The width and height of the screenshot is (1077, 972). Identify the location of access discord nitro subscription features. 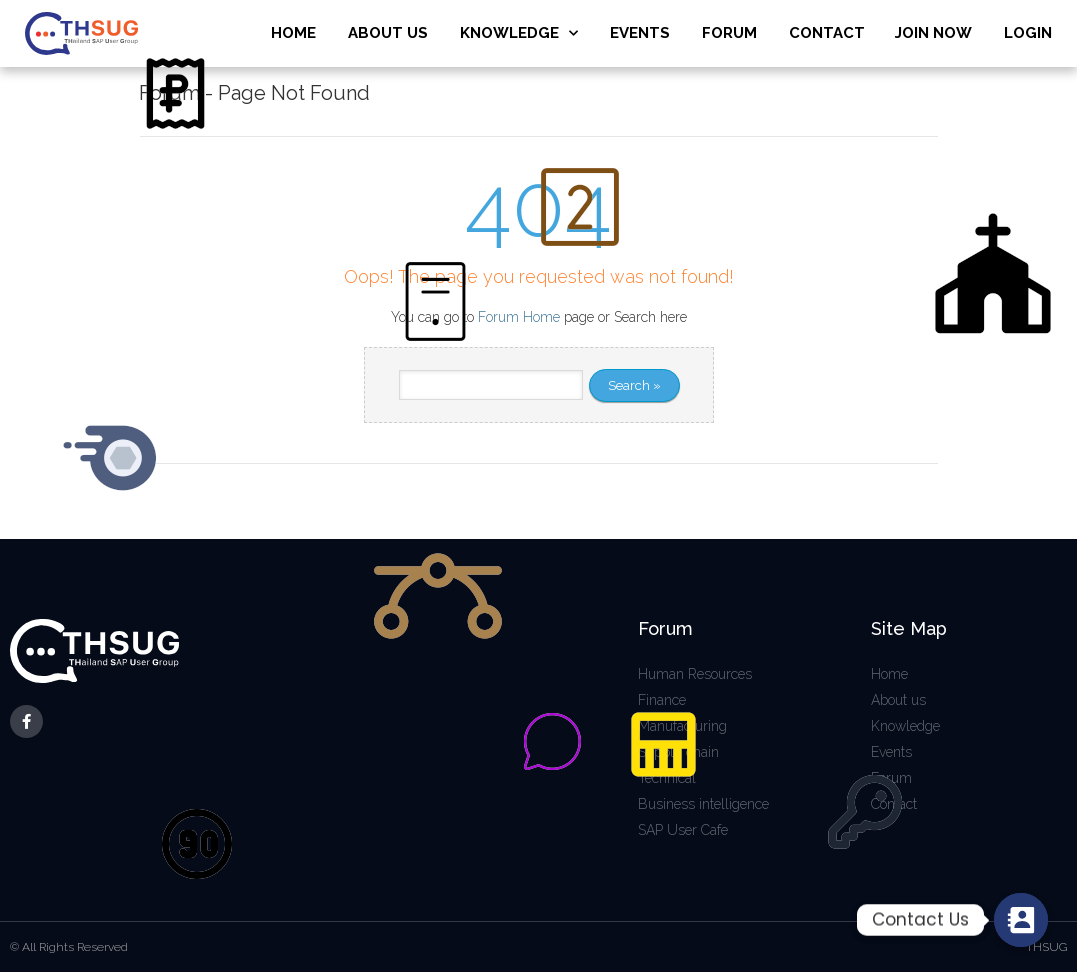
(110, 458).